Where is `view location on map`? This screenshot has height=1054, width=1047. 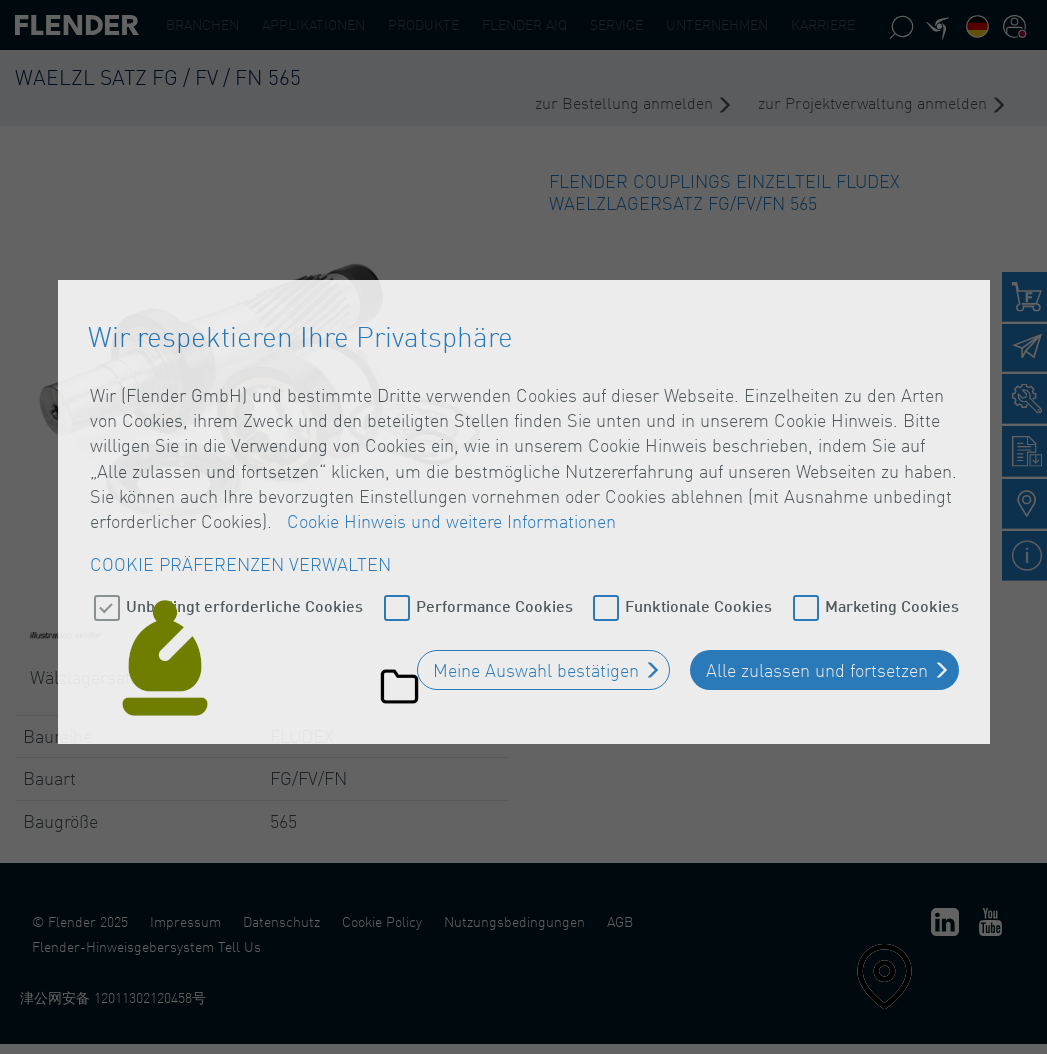 view location on map is located at coordinates (884, 976).